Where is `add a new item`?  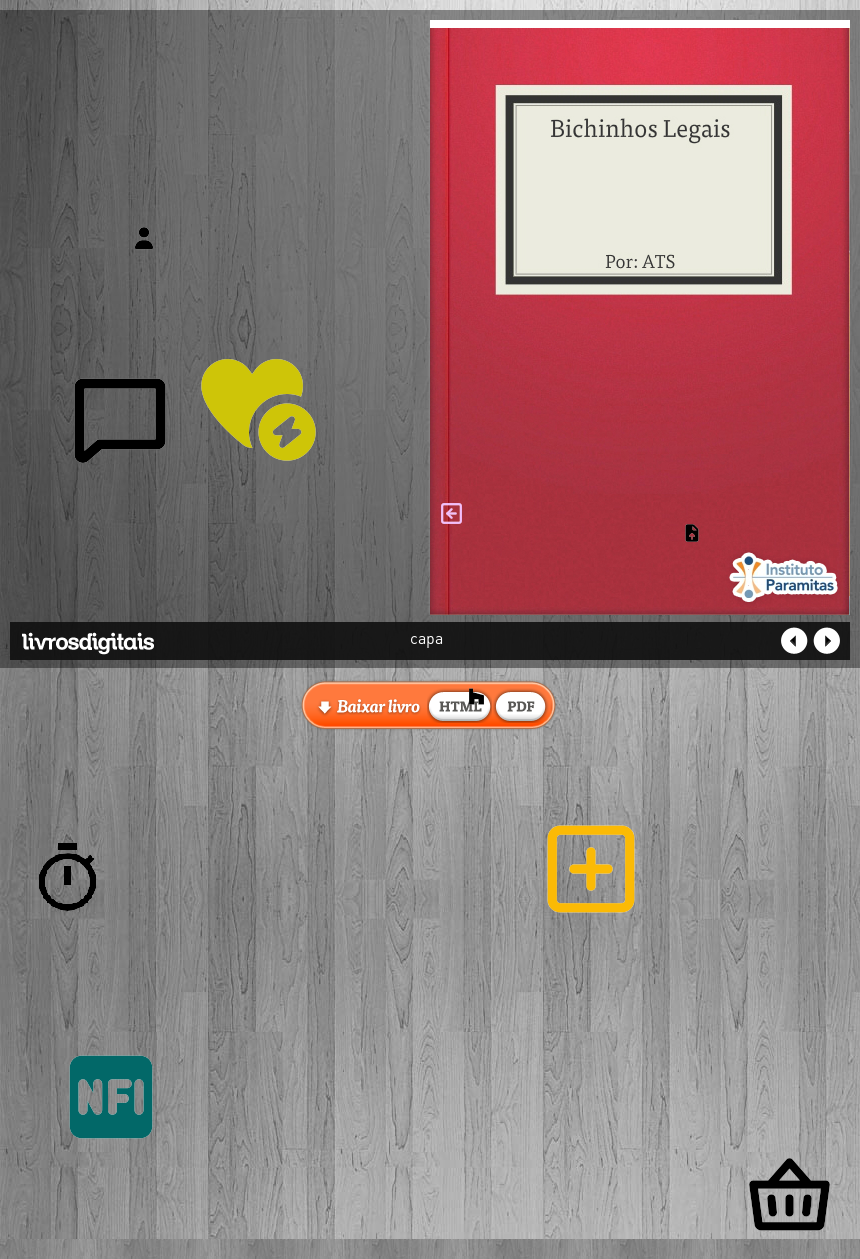
add a new item is located at coordinates (591, 869).